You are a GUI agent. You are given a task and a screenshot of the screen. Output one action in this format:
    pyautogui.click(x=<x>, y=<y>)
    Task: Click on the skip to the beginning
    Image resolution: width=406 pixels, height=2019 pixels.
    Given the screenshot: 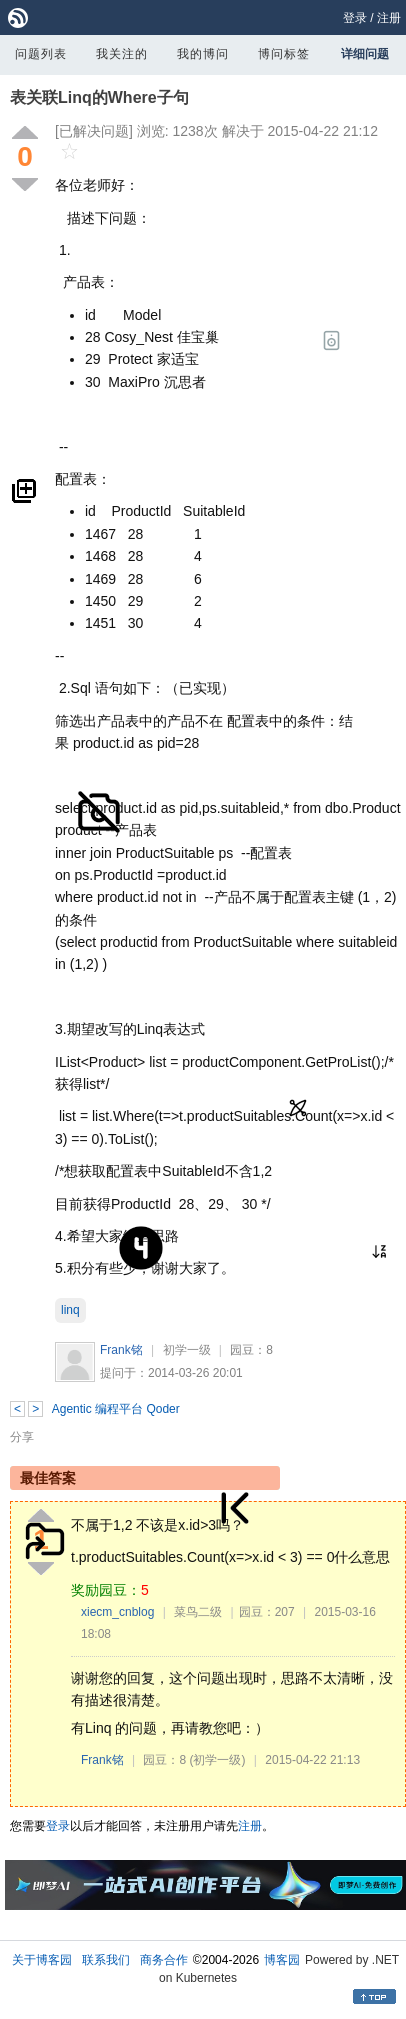 What is the action you would take?
    pyautogui.click(x=235, y=1508)
    